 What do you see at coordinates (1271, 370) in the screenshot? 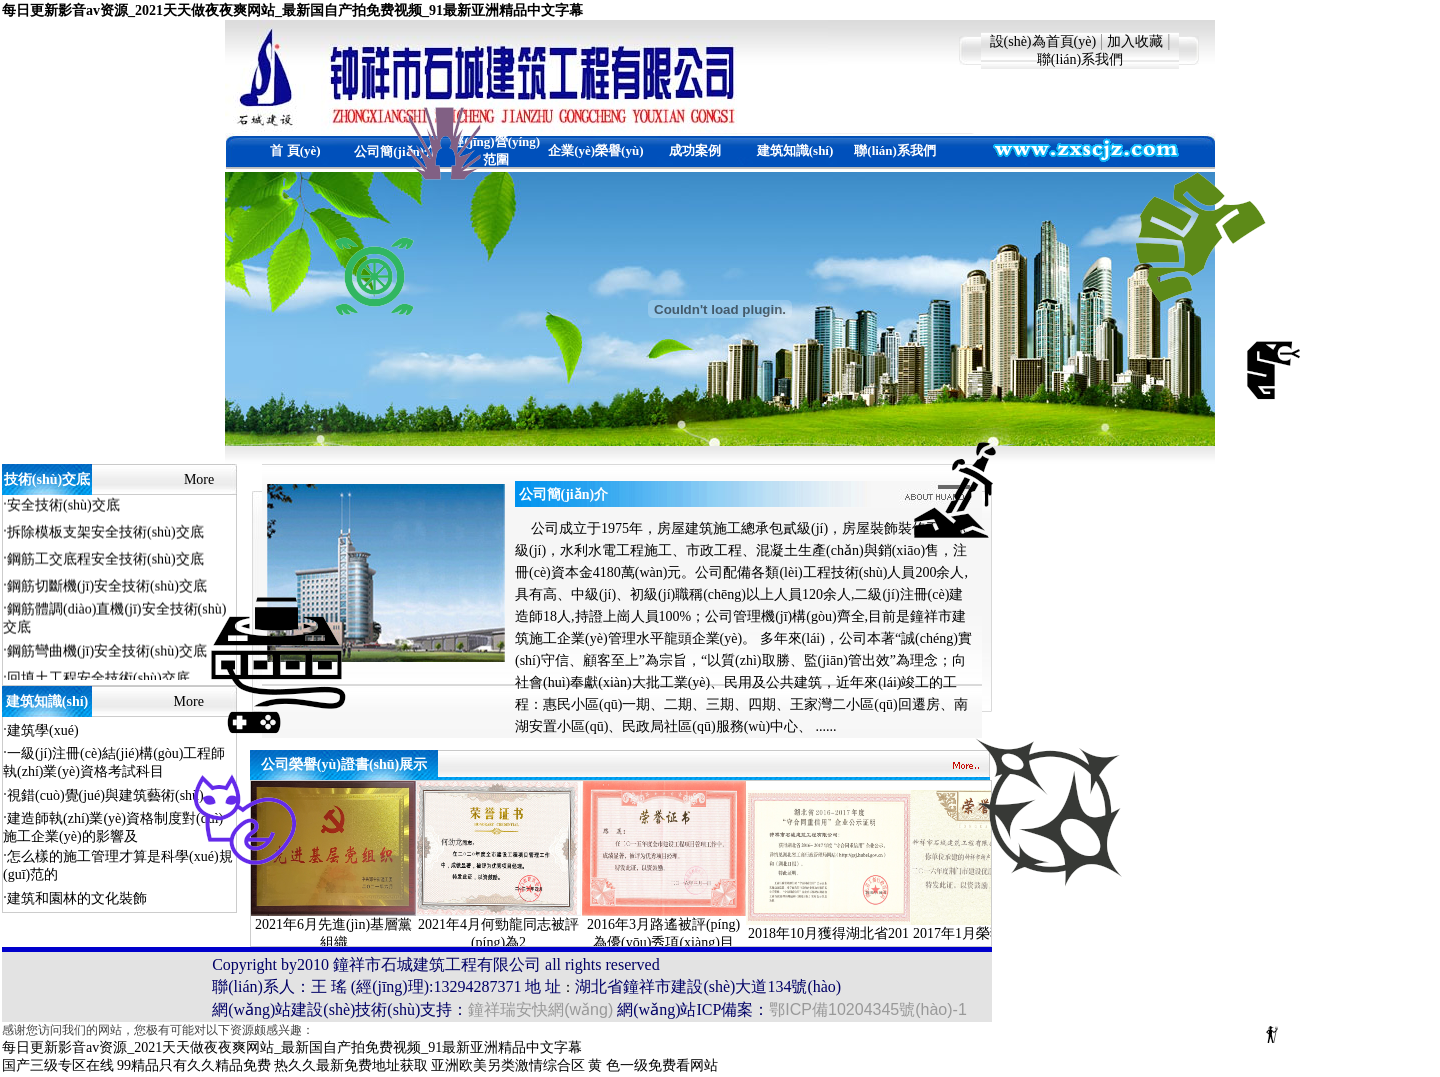
I see `access snake totem or serpent-themed game content` at bounding box center [1271, 370].